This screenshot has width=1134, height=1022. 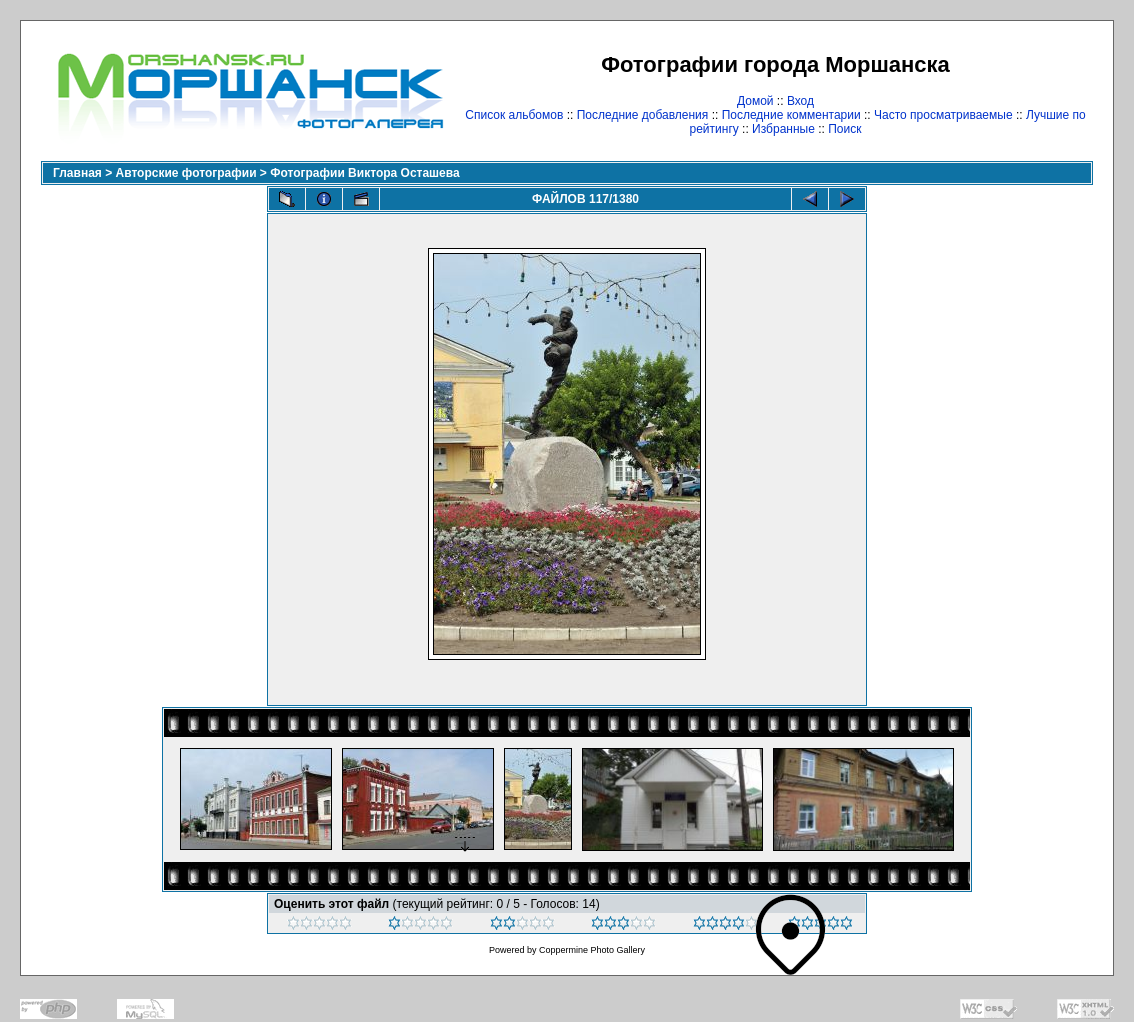 What do you see at coordinates (790, 934) in the screenshot?
I see `view location on map` at bounding box center [790, 934].